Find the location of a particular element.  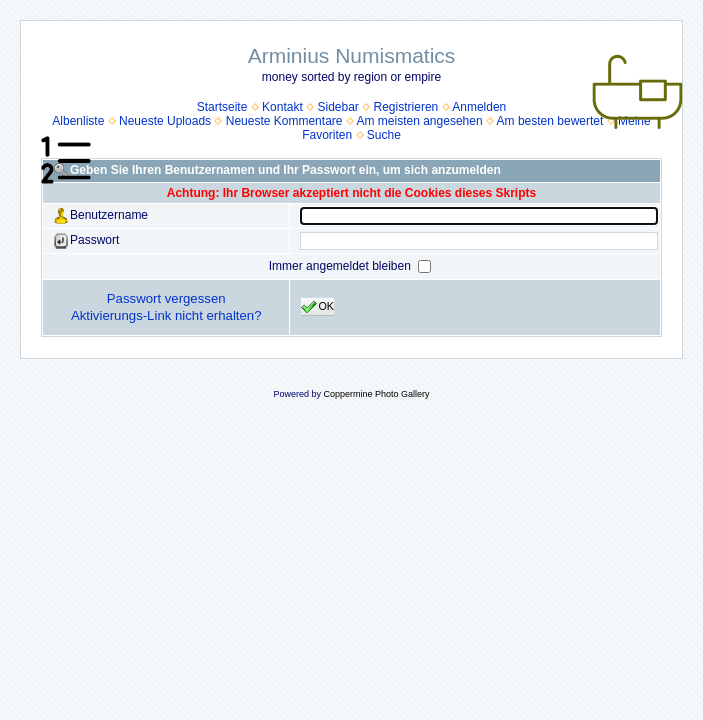

view bathroom amenities is located at coordinates (637, 93).